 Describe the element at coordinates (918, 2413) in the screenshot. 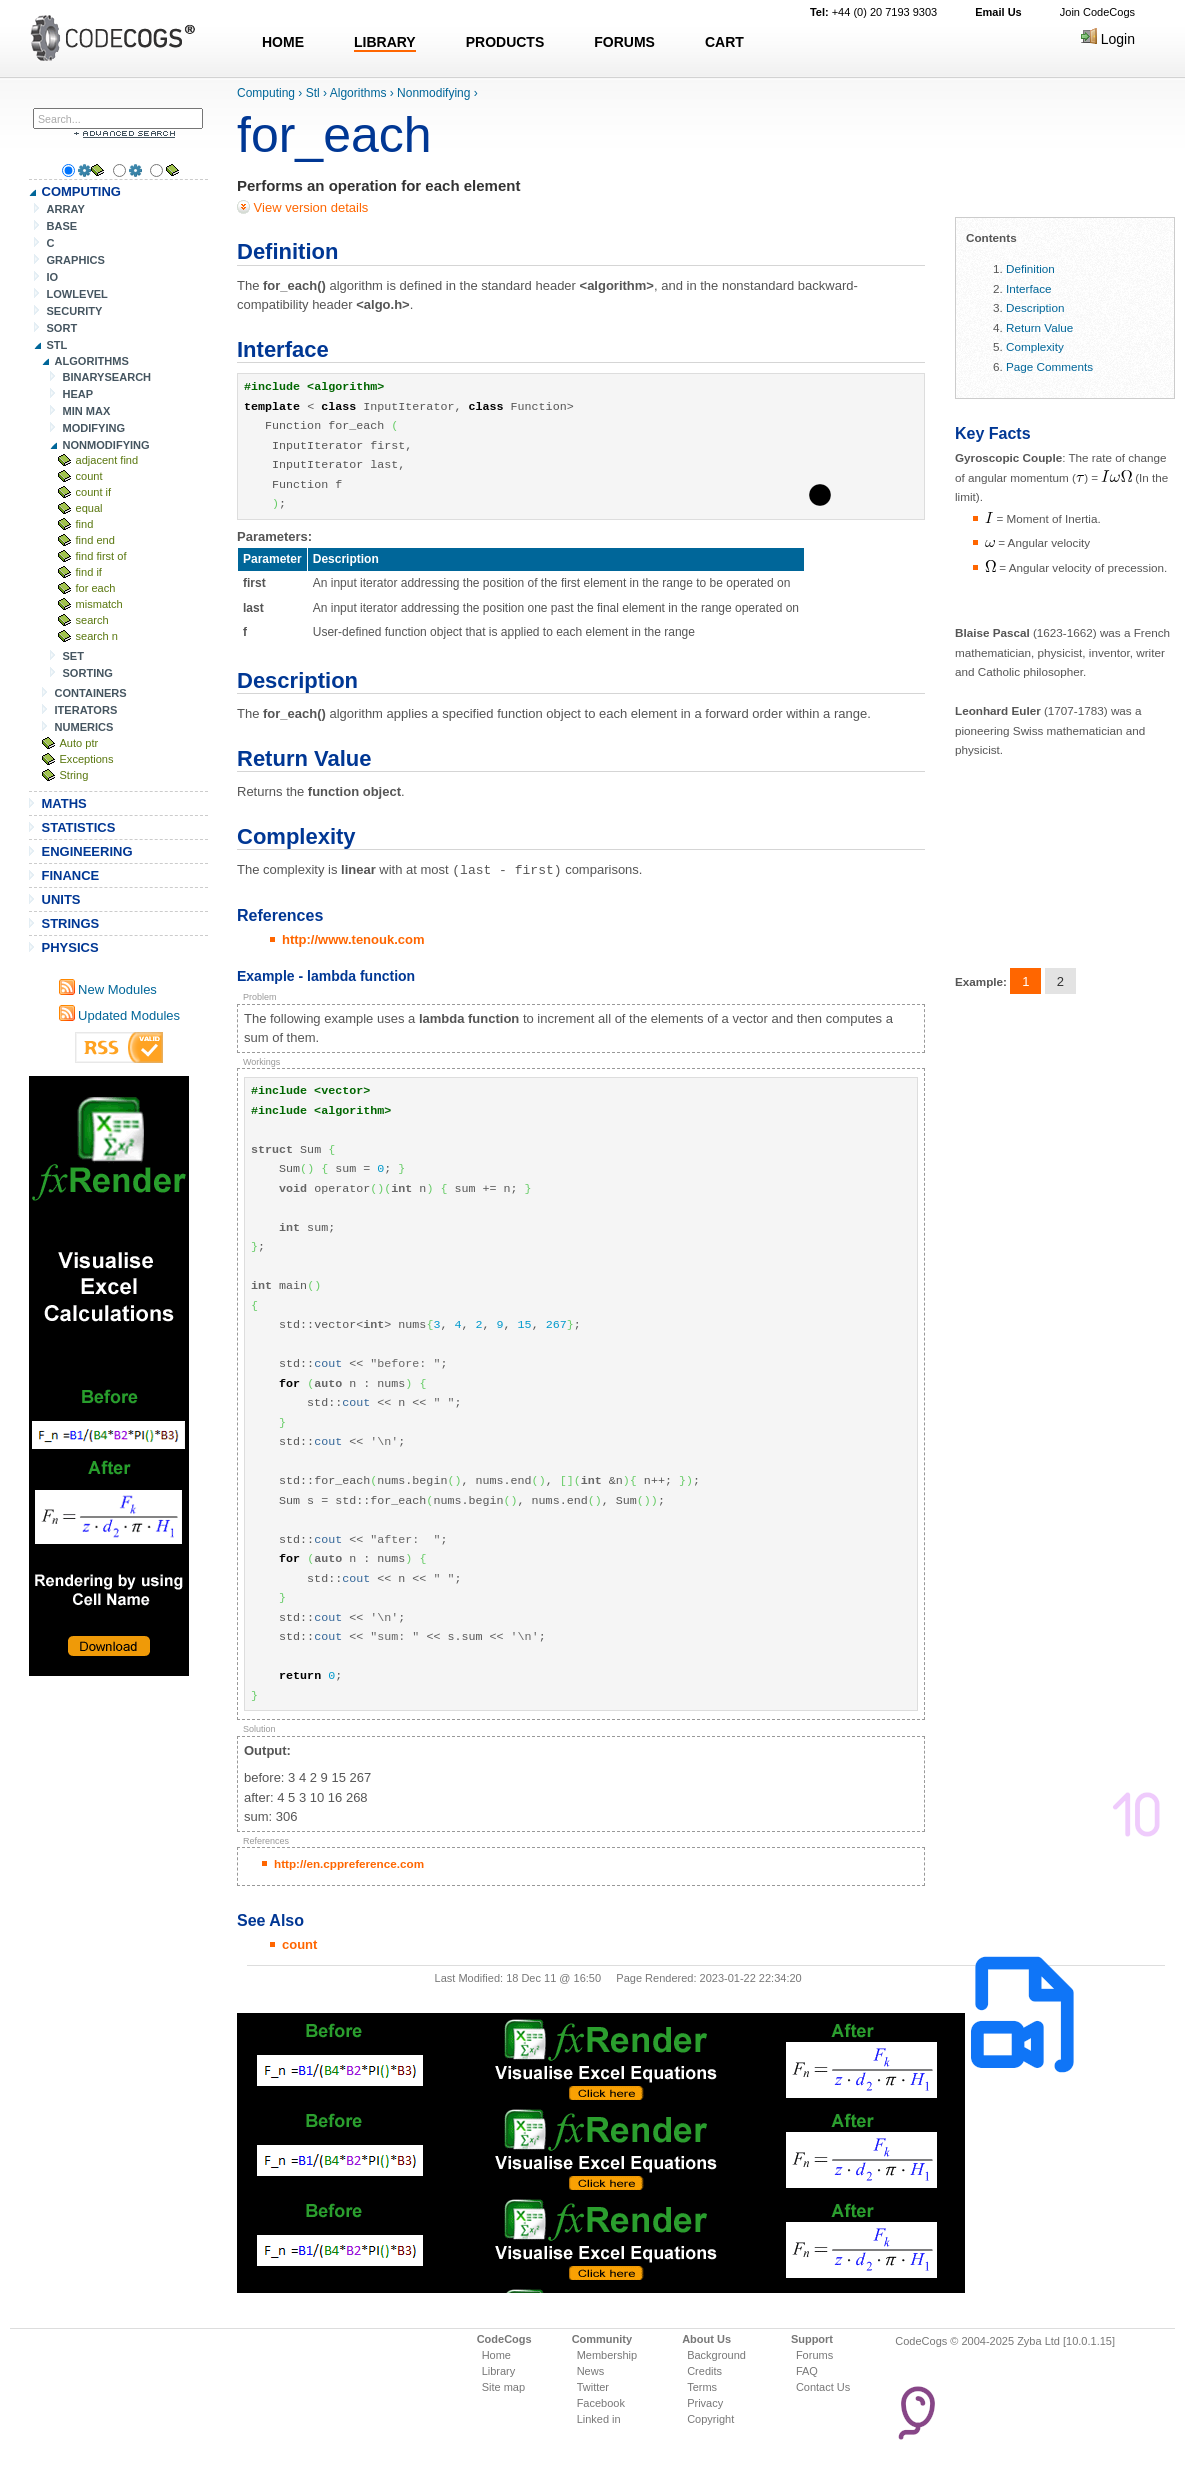

I see `indicates a celebration or birthday event` at that location.